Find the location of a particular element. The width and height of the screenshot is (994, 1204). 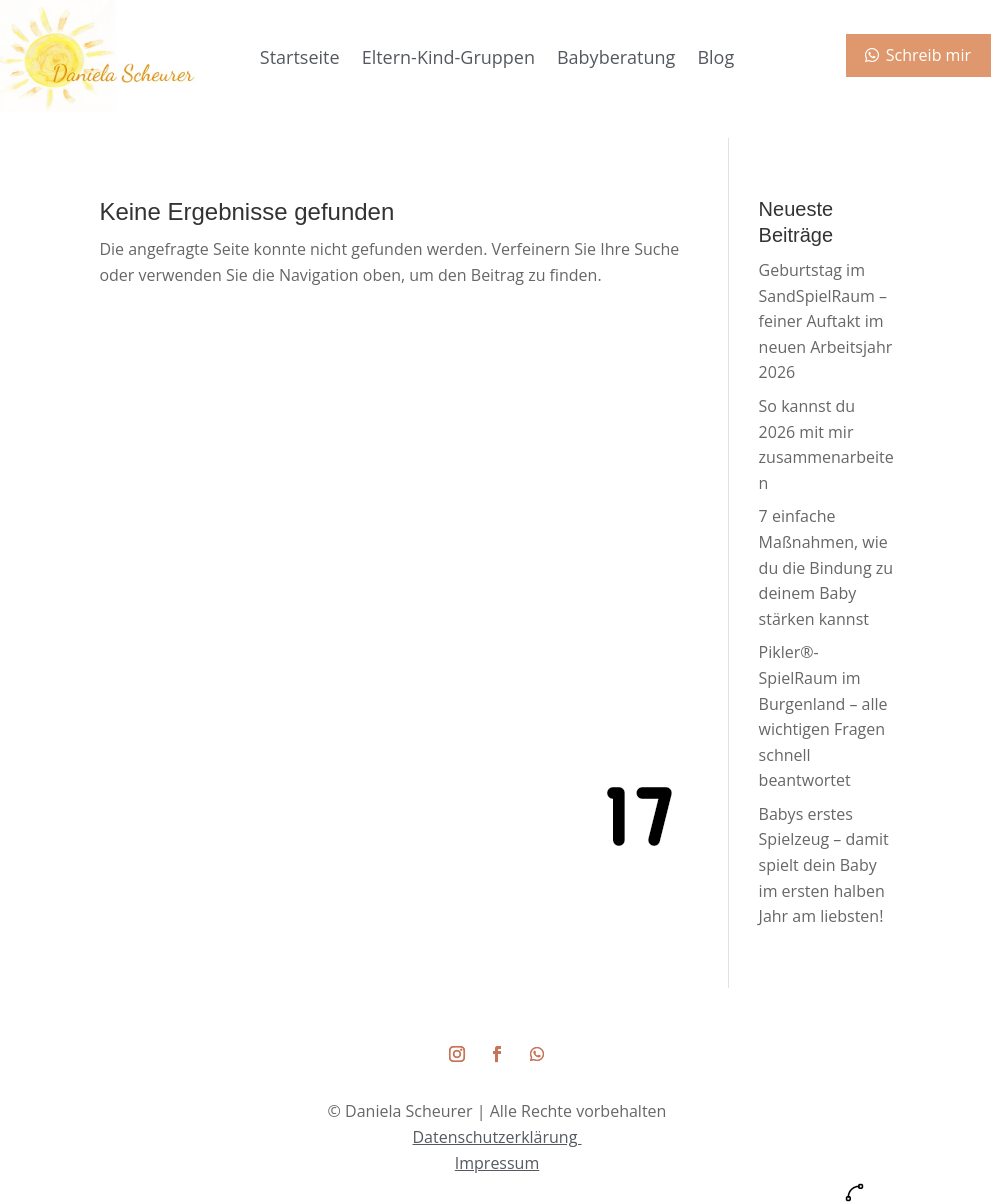

indicates item number 17 in a list or sequence is located at coordinates (636, 816).